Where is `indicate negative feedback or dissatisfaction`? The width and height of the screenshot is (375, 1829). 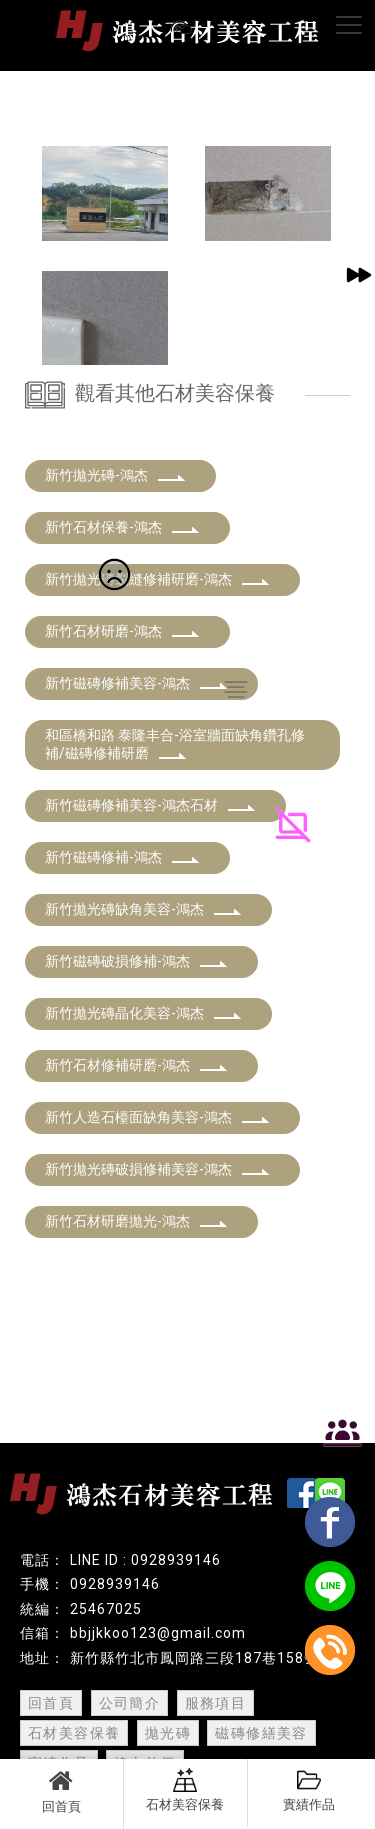 indicate negative feedback or dissatisfaction is located at coordinates (114, 574).